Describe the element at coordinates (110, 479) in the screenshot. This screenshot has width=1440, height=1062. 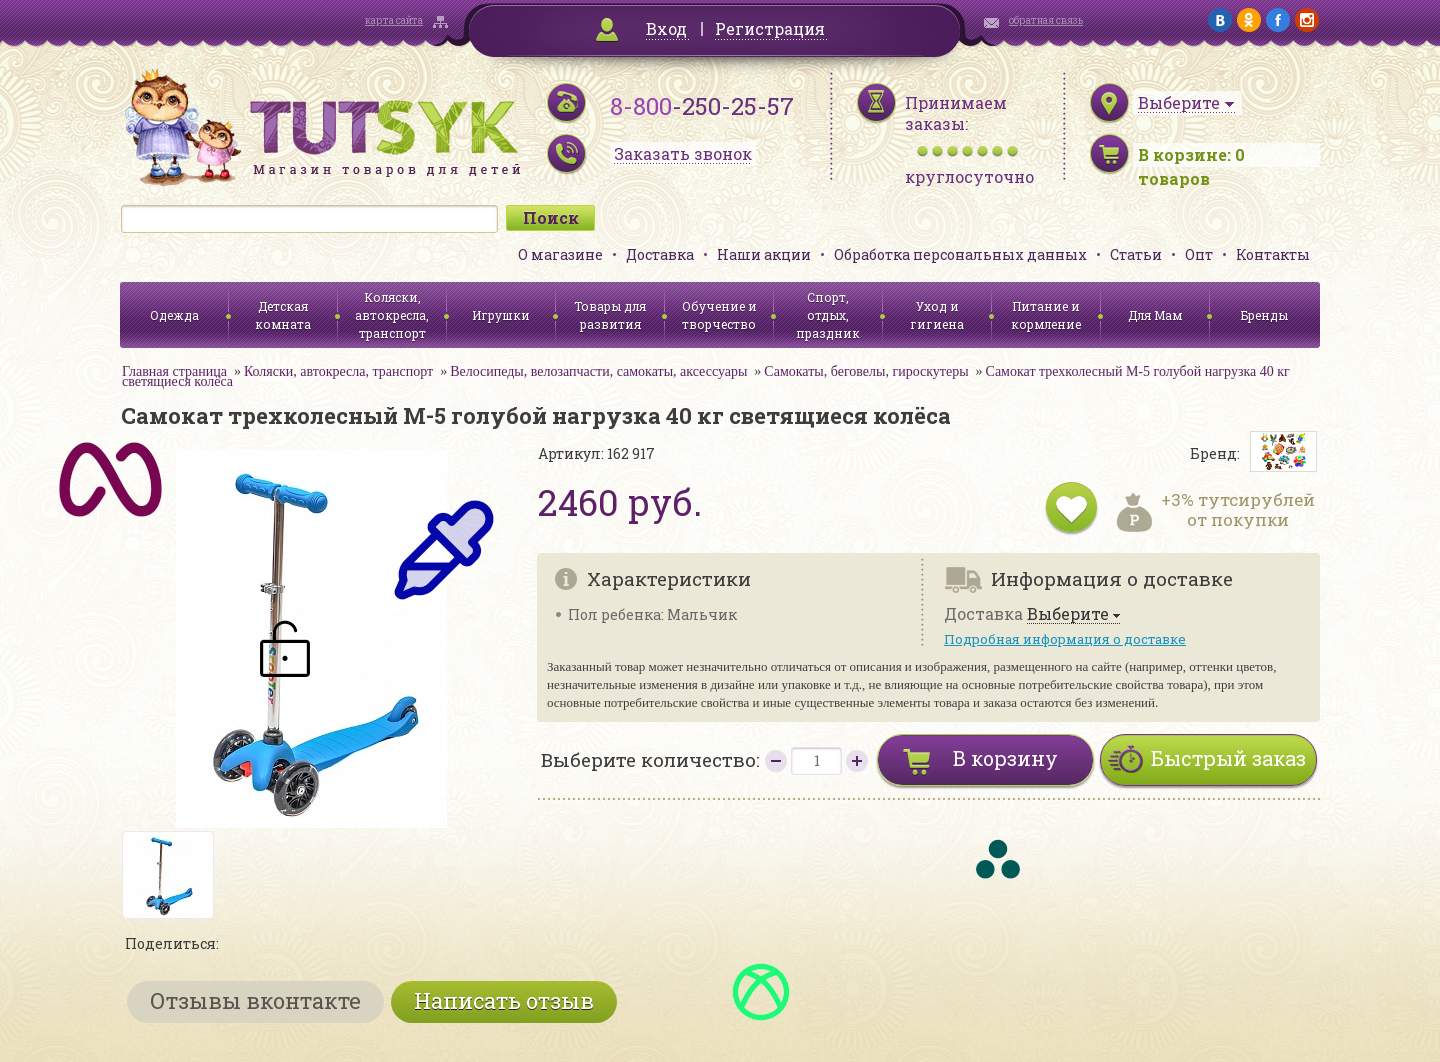
I see `Meta company logo` at that location.